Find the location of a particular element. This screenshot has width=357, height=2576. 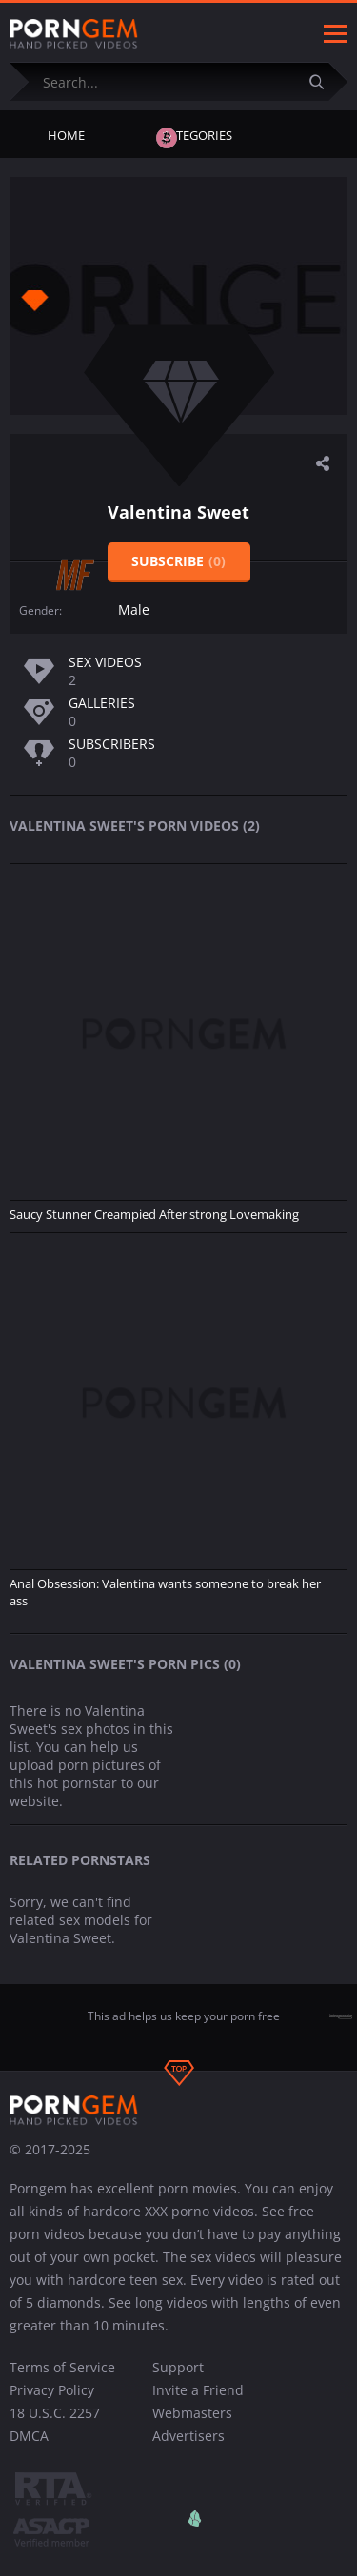

open obsidian note-taking app is located at coordinates (194, 2518).